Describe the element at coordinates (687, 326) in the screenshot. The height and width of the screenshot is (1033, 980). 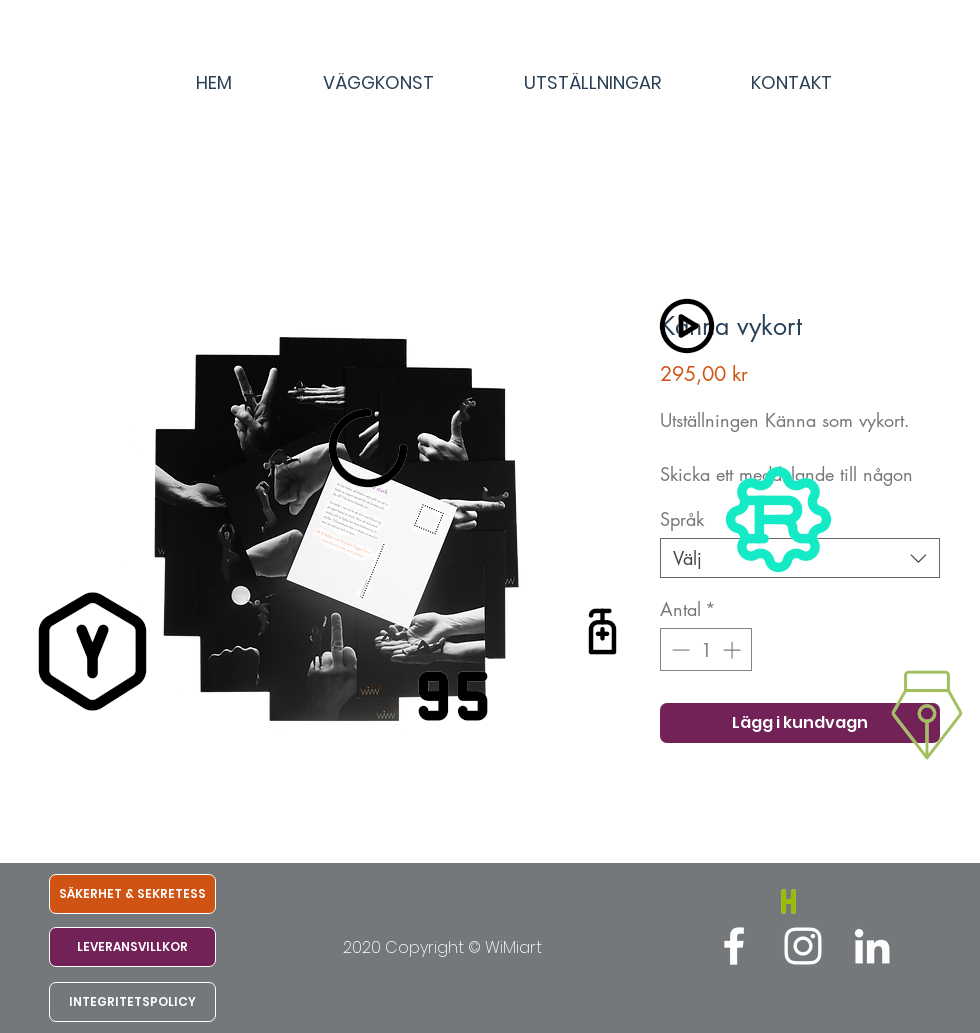
I see `play media or video content` at that location.